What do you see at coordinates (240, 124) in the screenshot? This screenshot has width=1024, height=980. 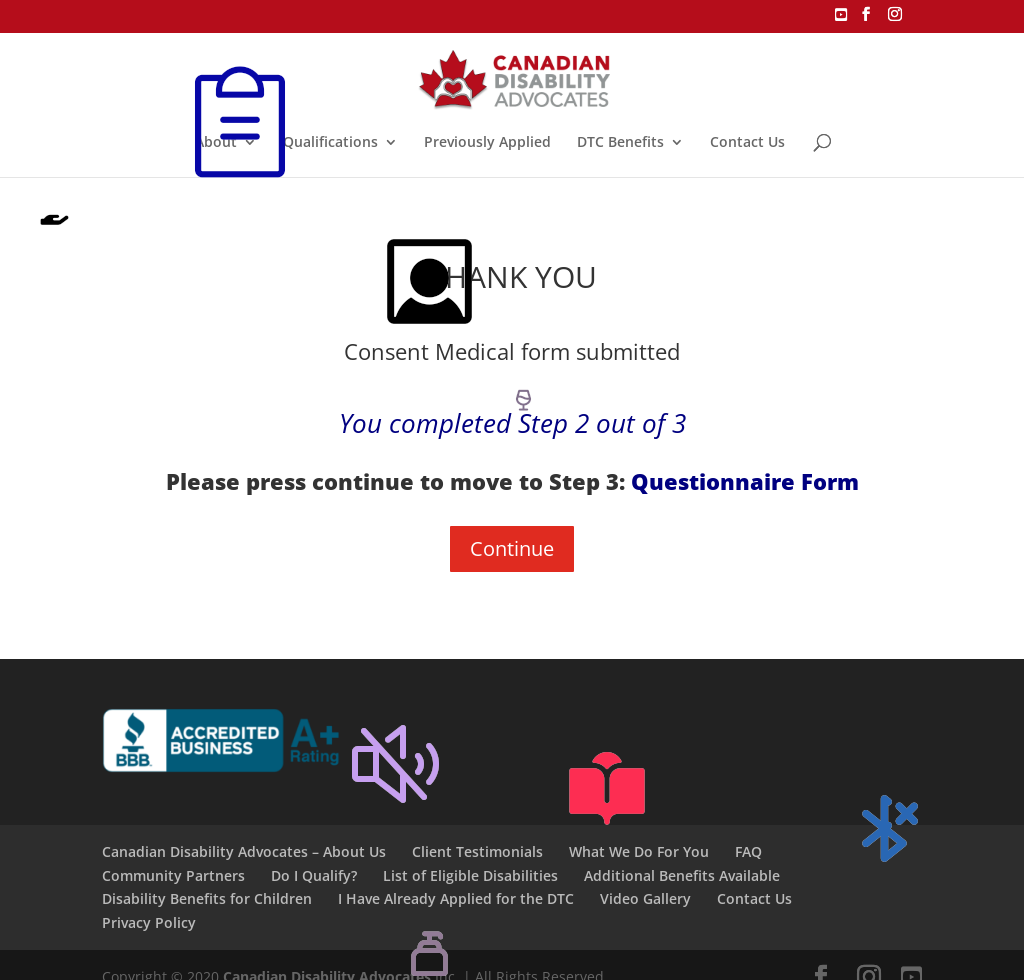 I see `view clipboard contents` at bounding box center [240, 124].